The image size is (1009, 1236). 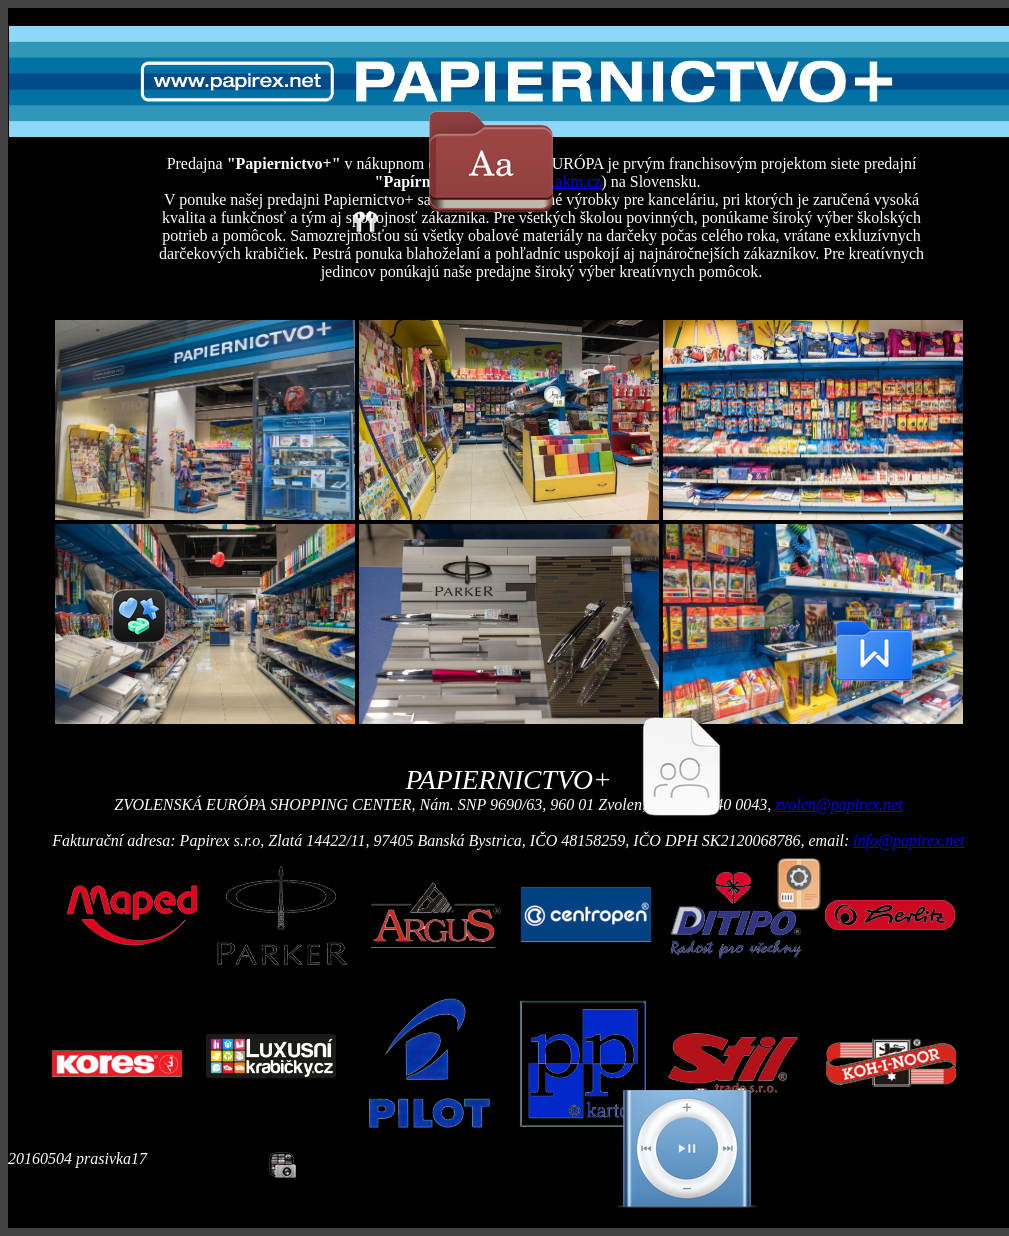 I want to click on open dictionary or reference folder, so click(x=490, y=163).